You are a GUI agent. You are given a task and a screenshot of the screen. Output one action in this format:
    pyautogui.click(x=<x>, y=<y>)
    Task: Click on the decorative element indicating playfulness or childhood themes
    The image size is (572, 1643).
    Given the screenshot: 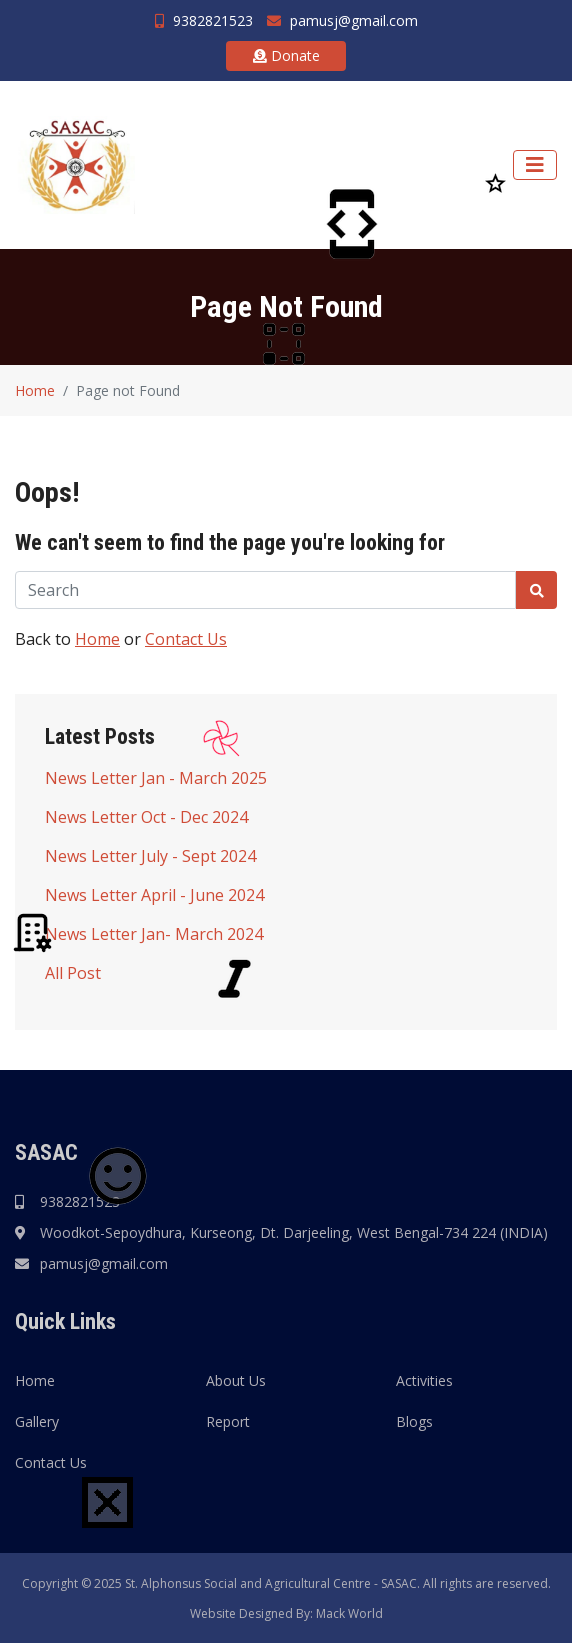 What is the action you would take?
    pyautogui.click(x=222, y=739)
    